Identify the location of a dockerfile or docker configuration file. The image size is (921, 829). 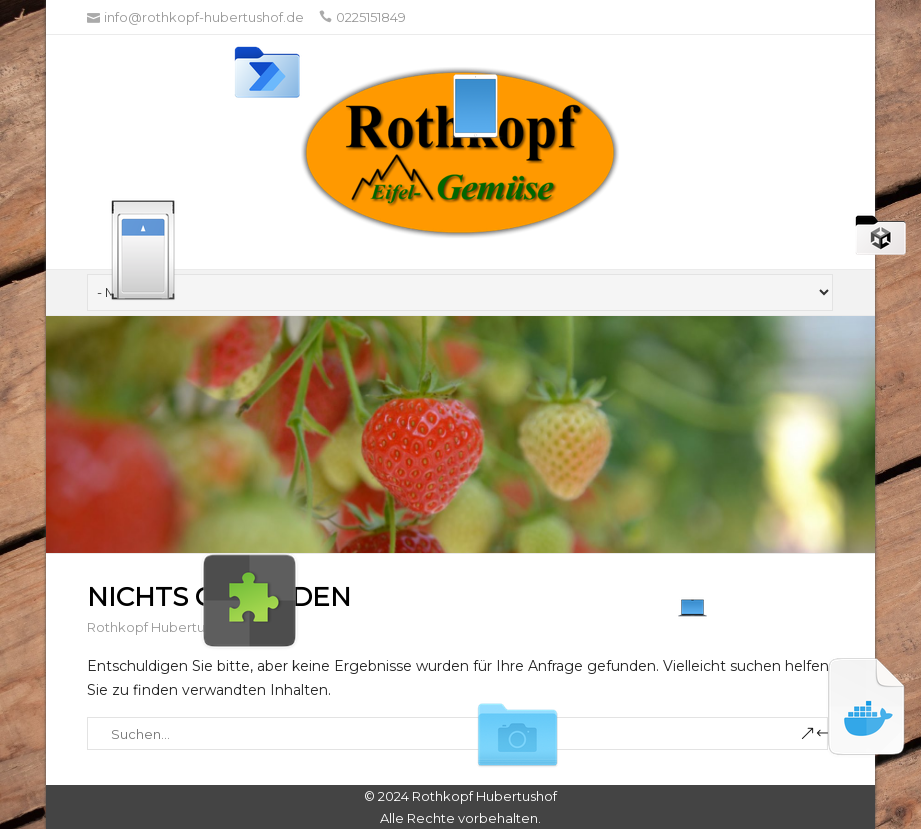
(866, 706).